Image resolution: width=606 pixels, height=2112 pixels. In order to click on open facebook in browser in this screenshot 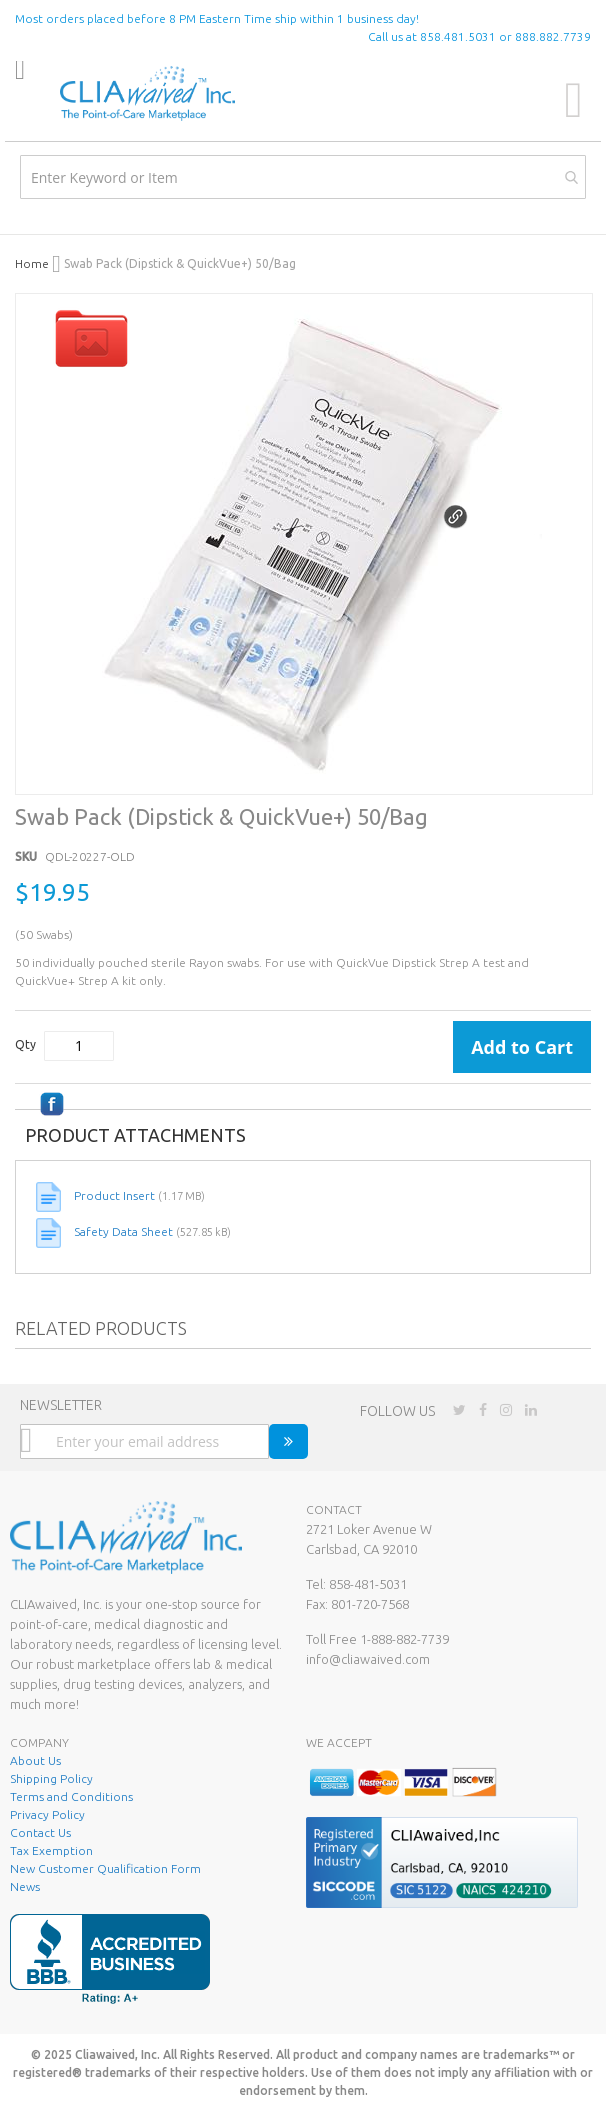, I will do `click(52, 1104)`.